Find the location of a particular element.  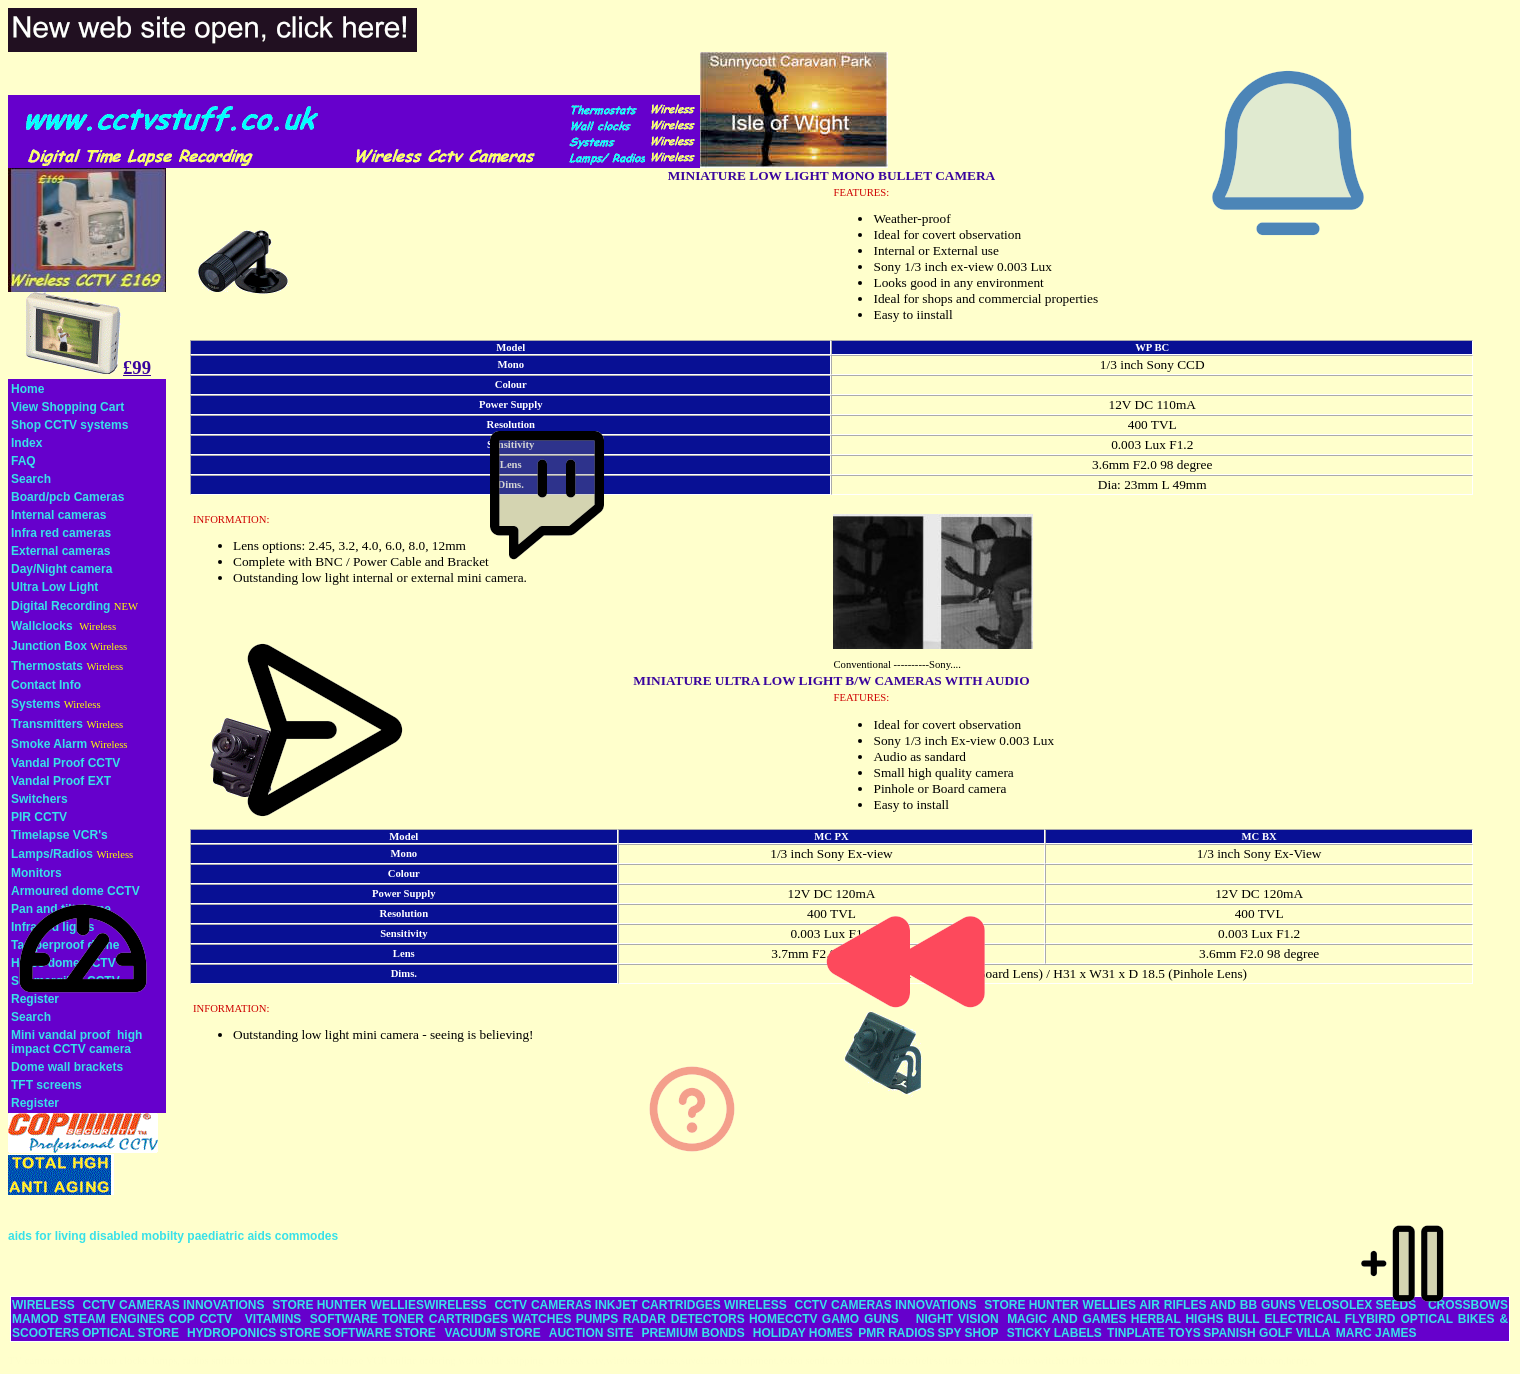

view performance metrics or speed is located at coordinates (83, 955).